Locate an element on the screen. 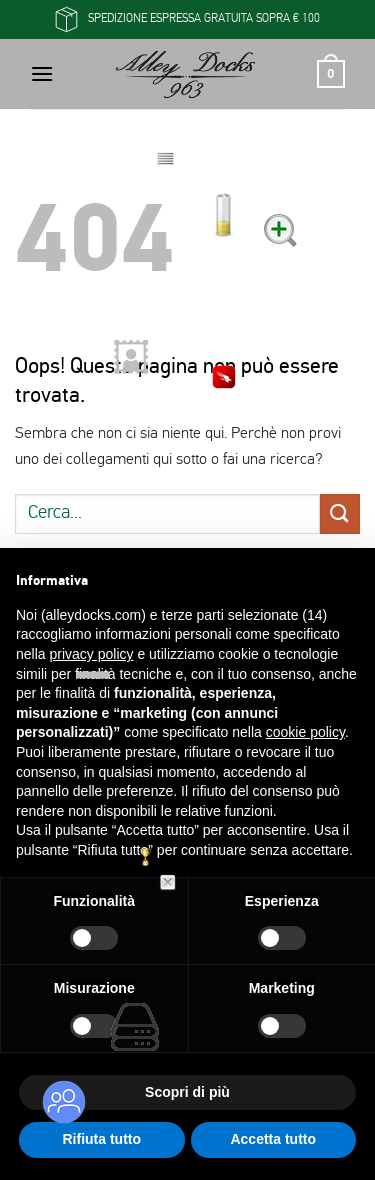  remove an item from a list is located at coordinates (93, 675).